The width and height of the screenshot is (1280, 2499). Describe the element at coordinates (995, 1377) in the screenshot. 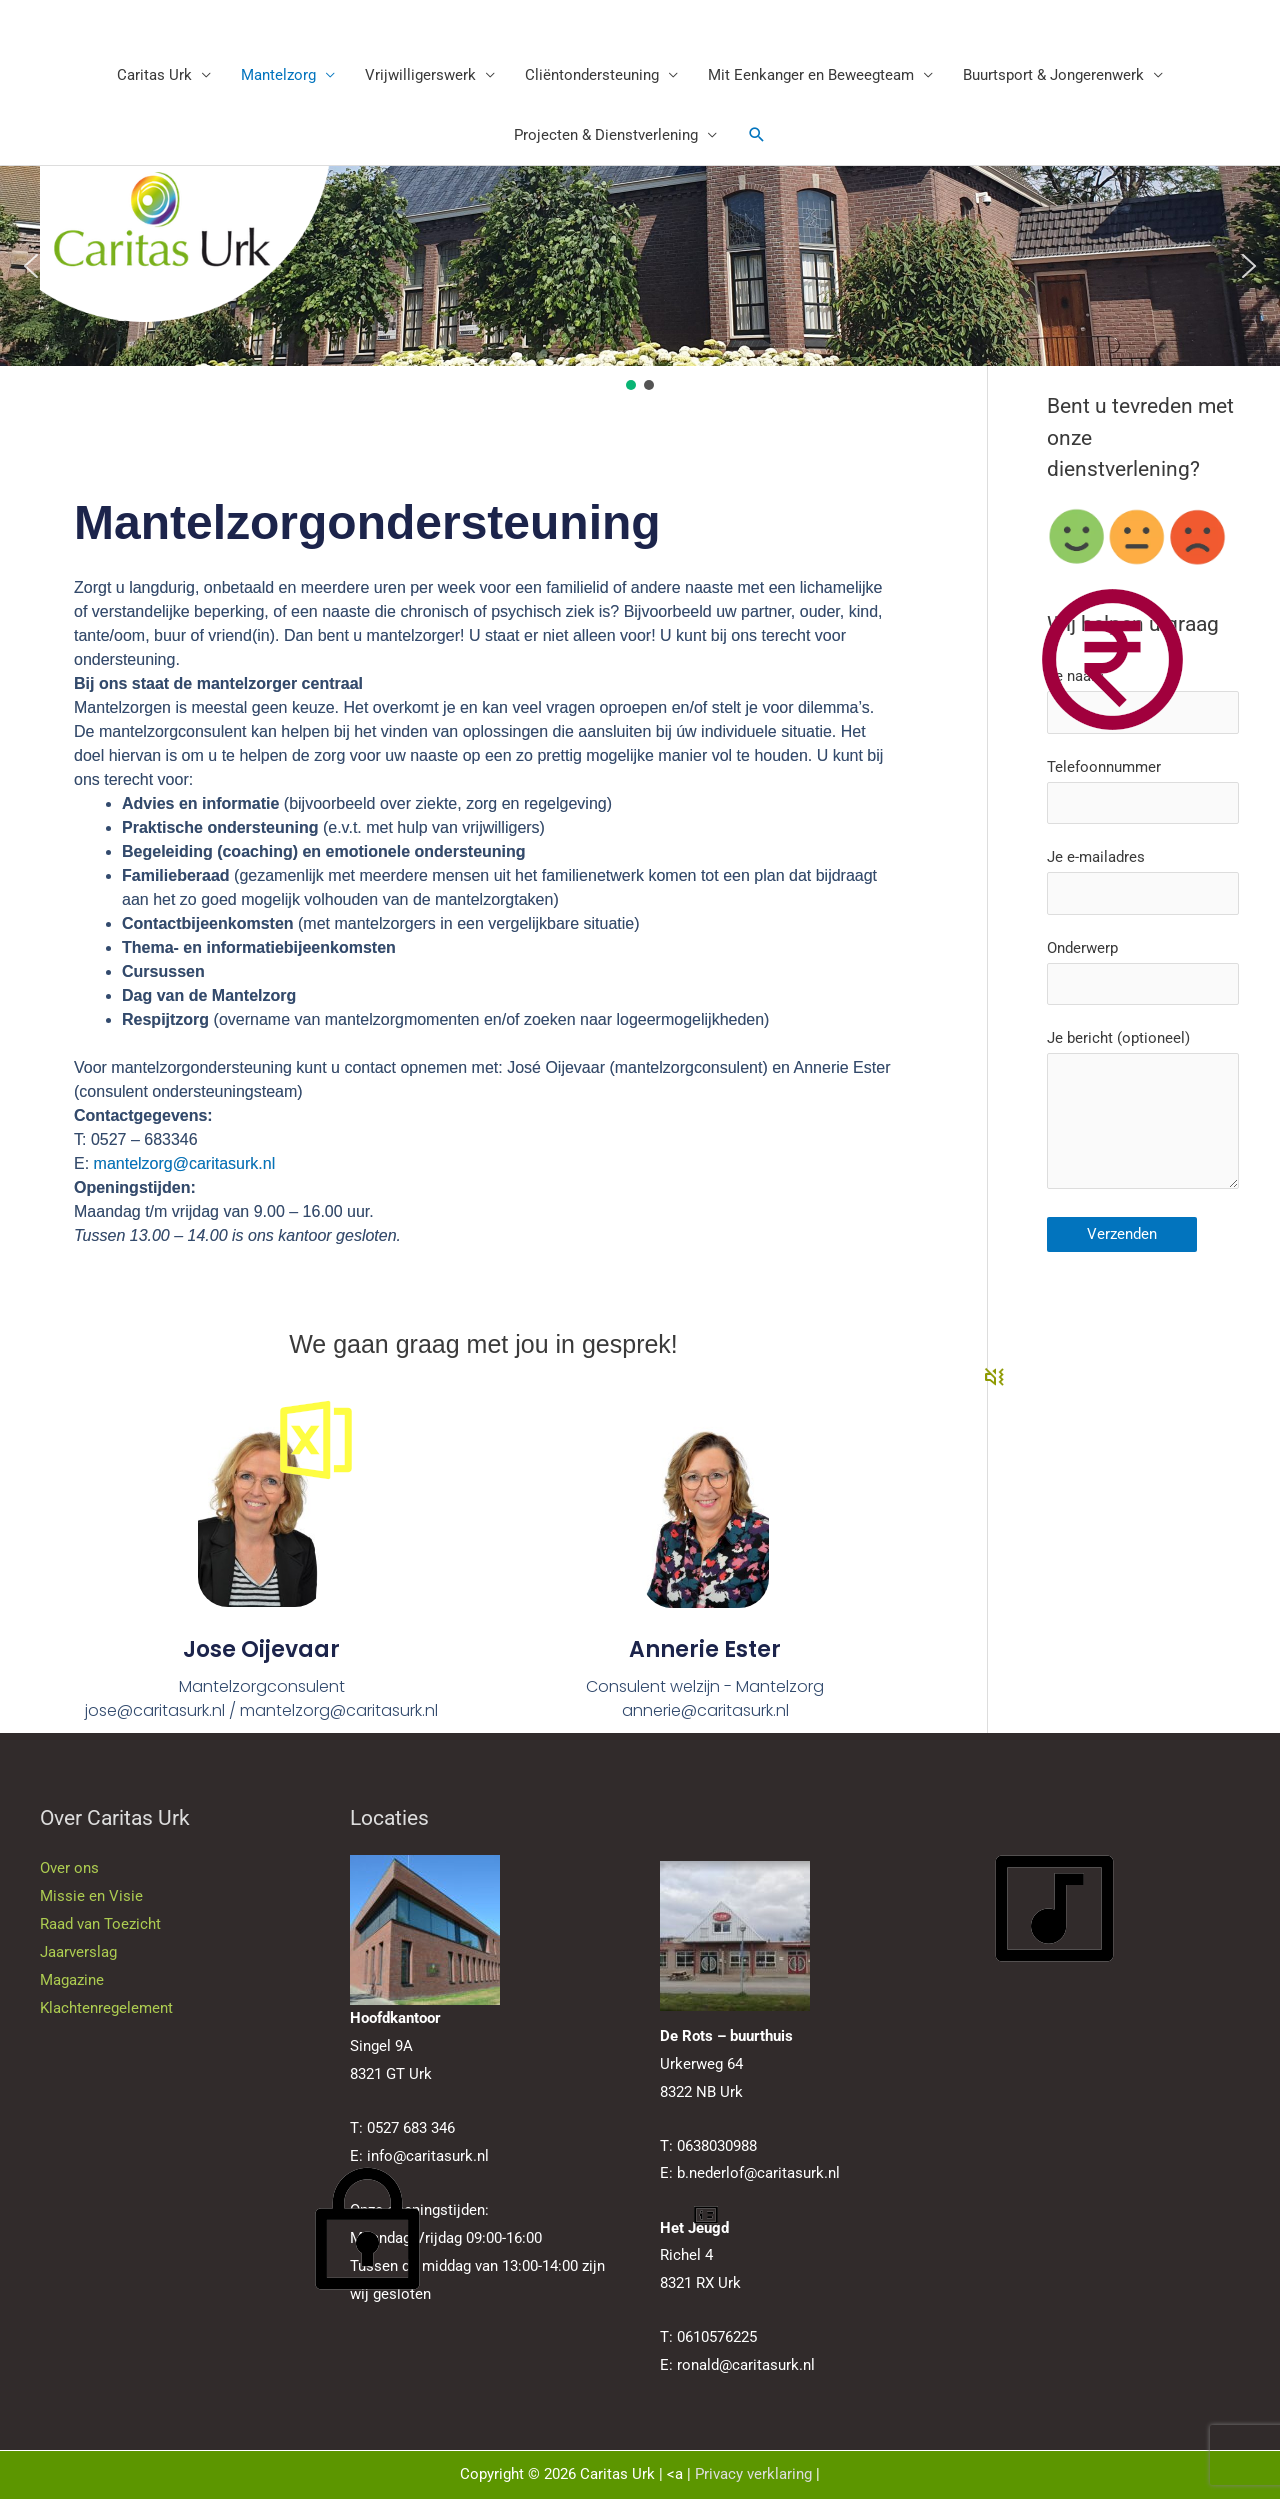

I see `mute sound and enable vibrate mode` at that location.